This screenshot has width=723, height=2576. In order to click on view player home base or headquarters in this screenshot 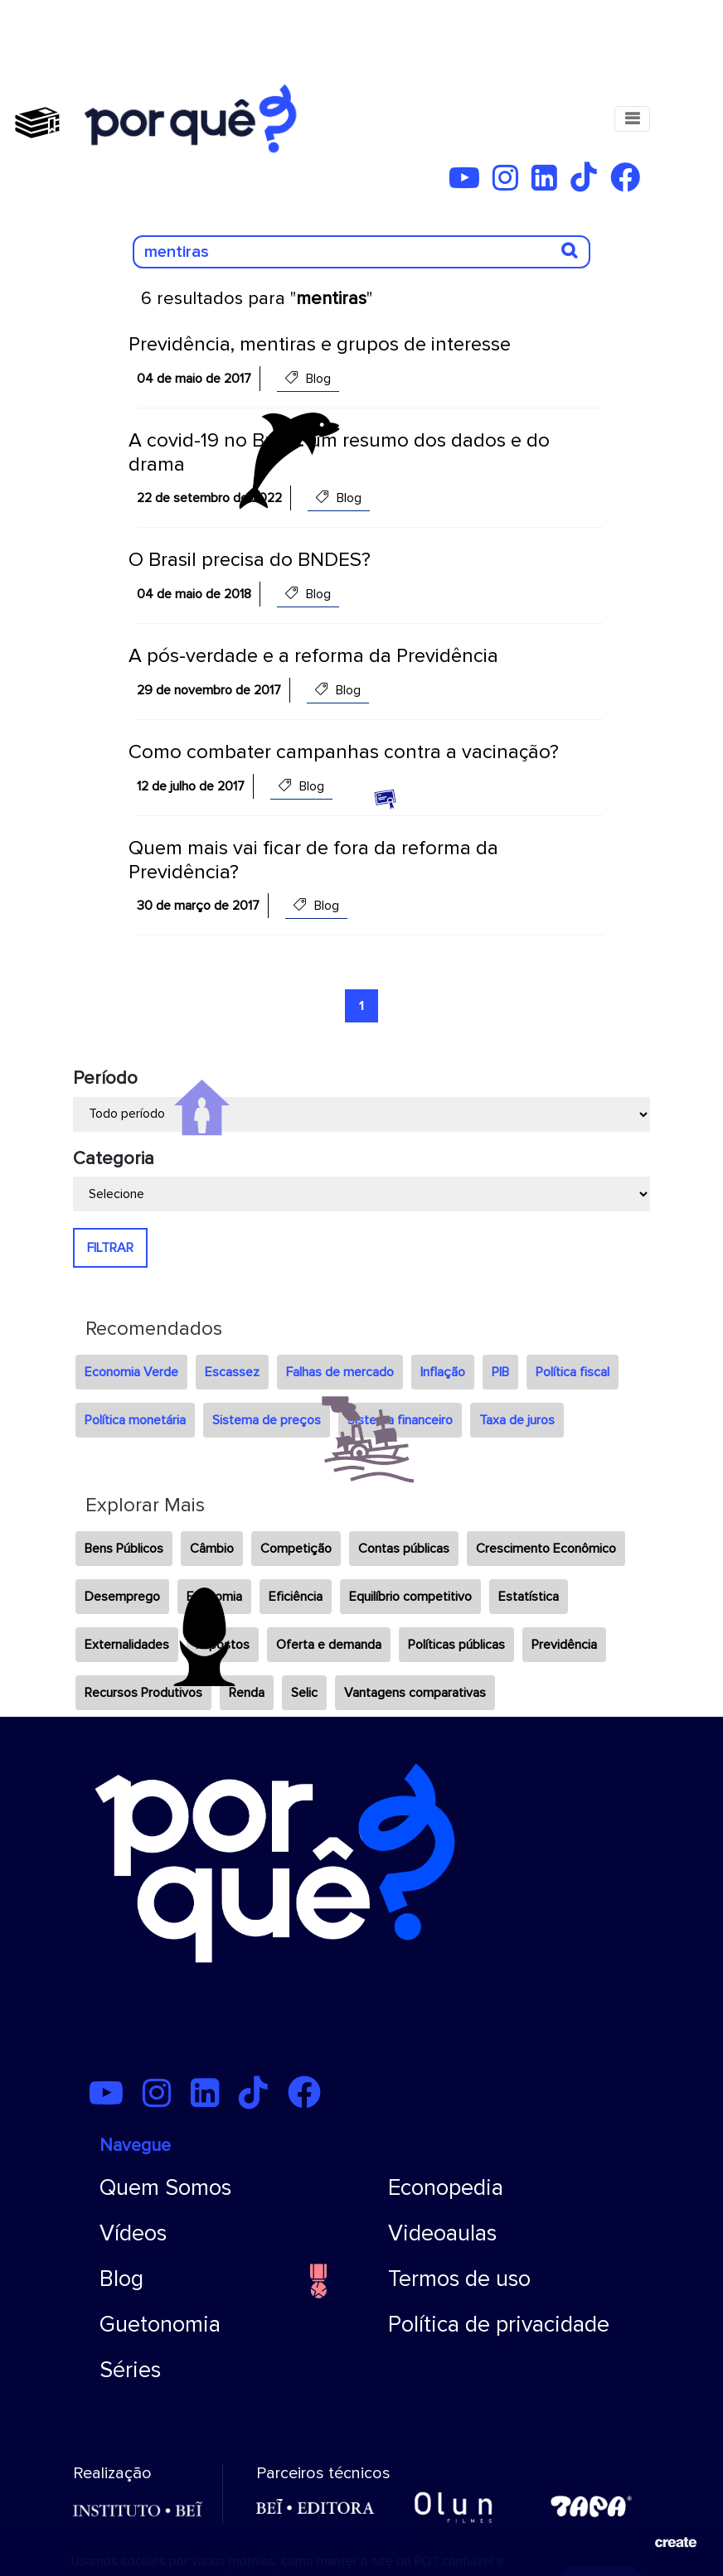, I will do `click(201, 1107)`.